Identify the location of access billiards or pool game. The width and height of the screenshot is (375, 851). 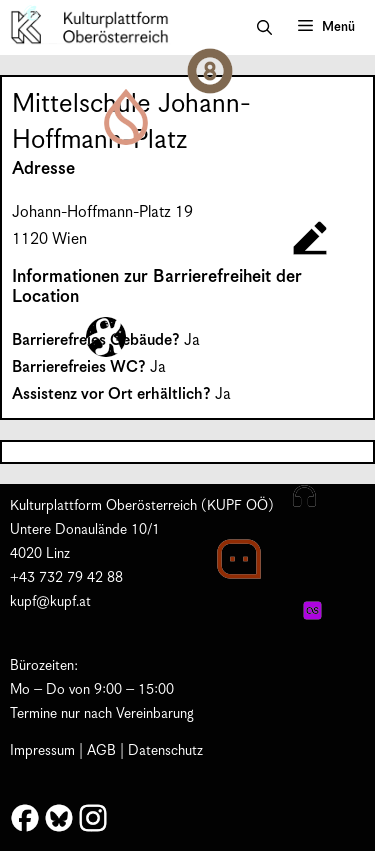
(210, 71).